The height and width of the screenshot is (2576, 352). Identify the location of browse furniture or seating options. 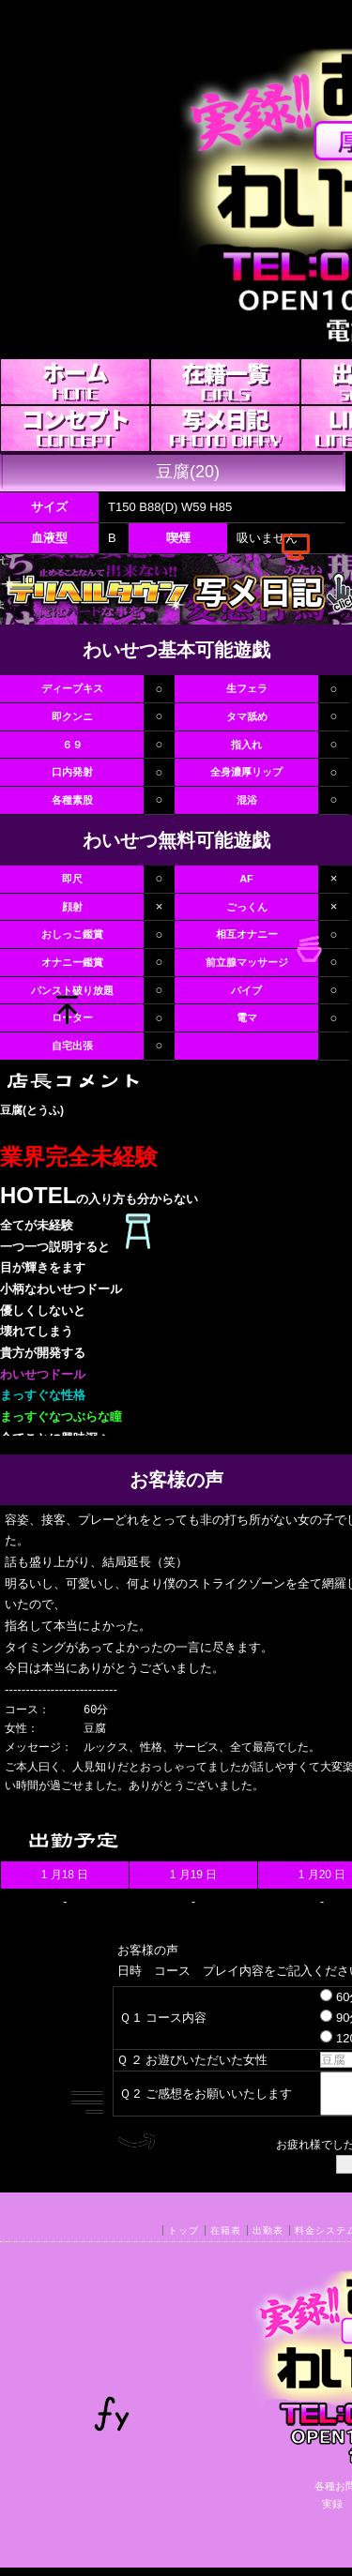
(138, 1231).